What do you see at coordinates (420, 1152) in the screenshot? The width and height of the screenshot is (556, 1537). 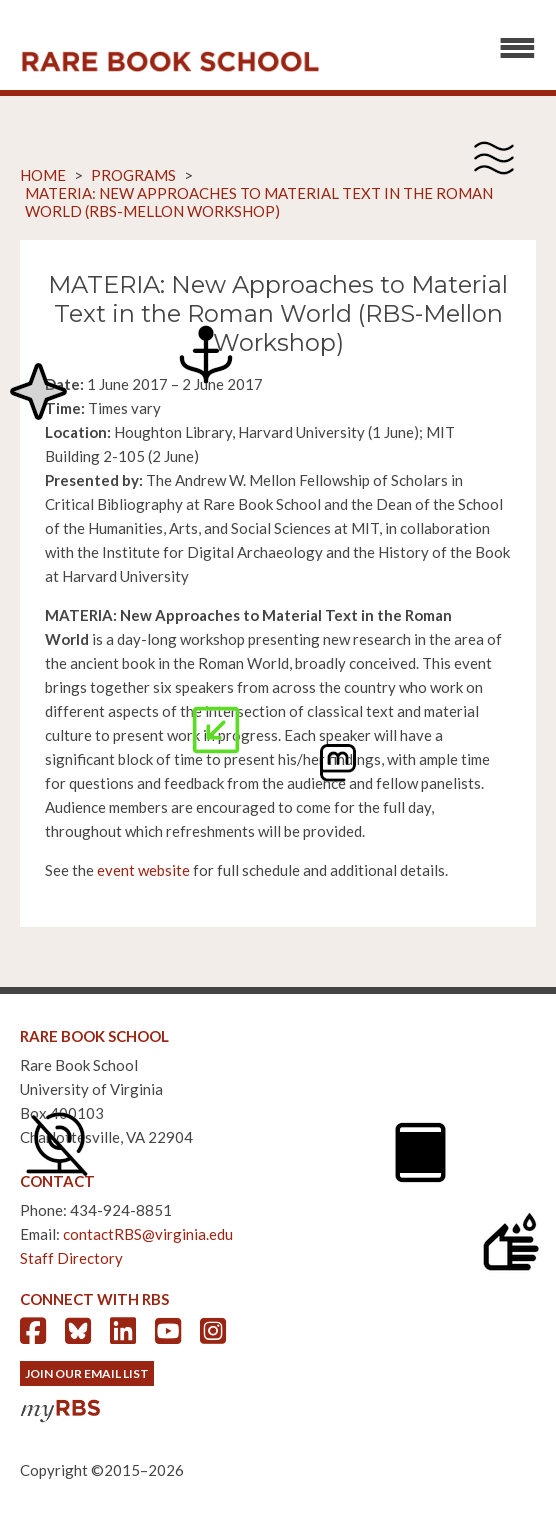 I see `switch to tablet view` at bounding box center [420, 1152].